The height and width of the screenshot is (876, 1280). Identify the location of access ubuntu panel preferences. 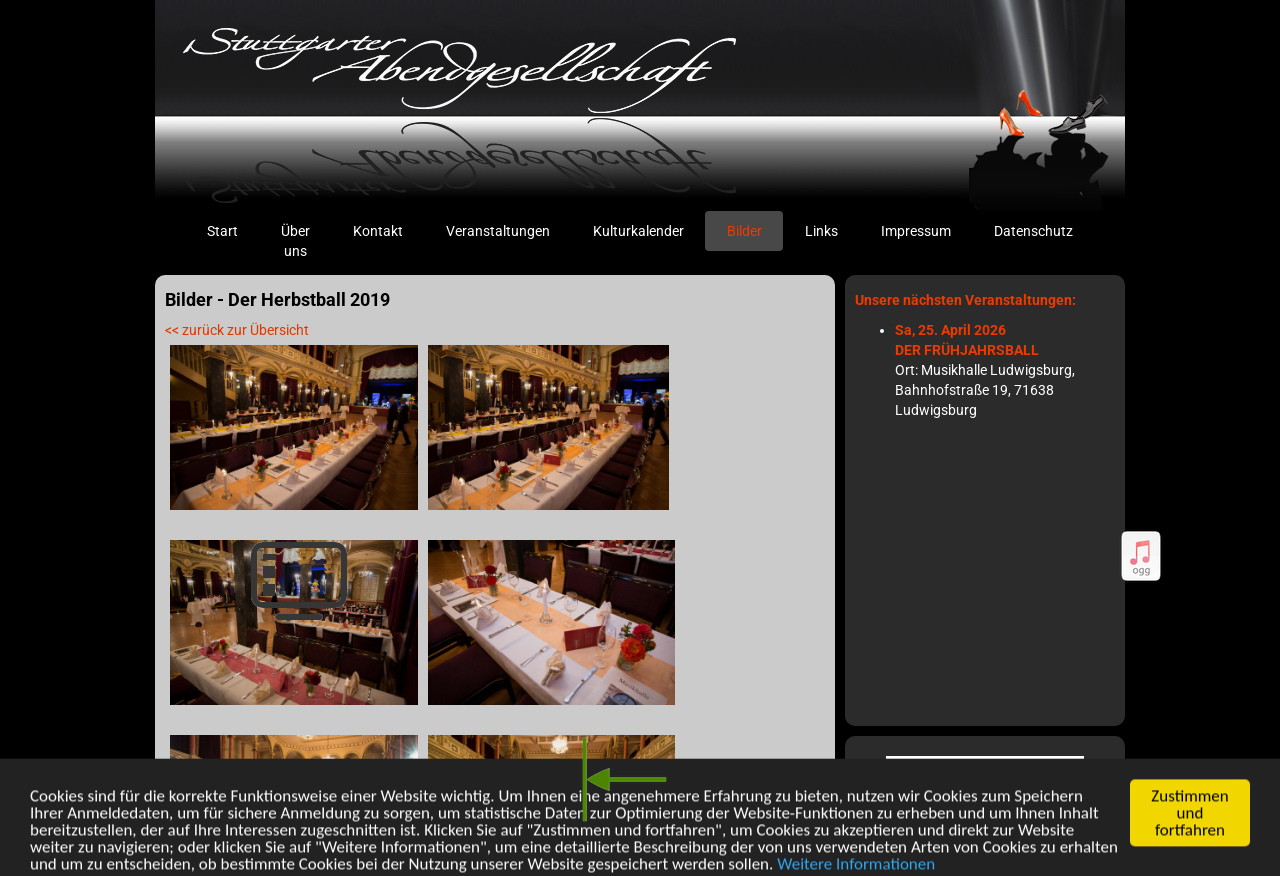
(299, 578).